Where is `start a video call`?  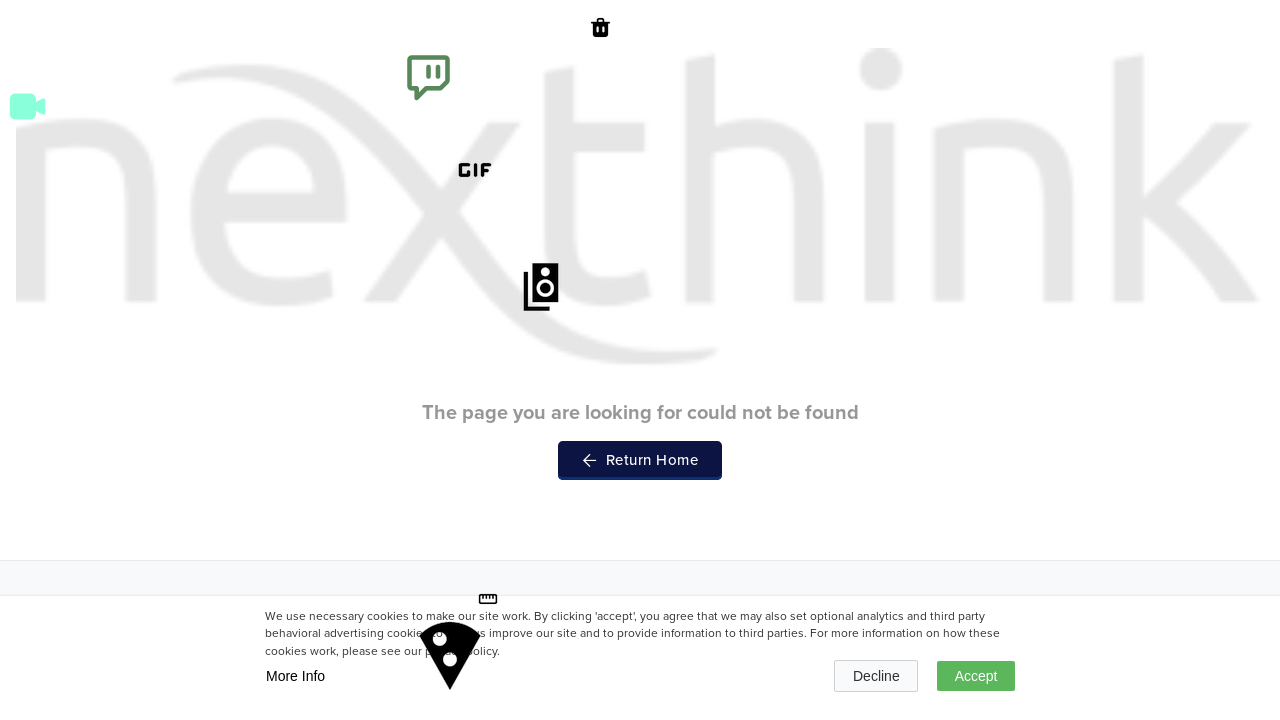
start a video call is located at coordinates (28, 106).